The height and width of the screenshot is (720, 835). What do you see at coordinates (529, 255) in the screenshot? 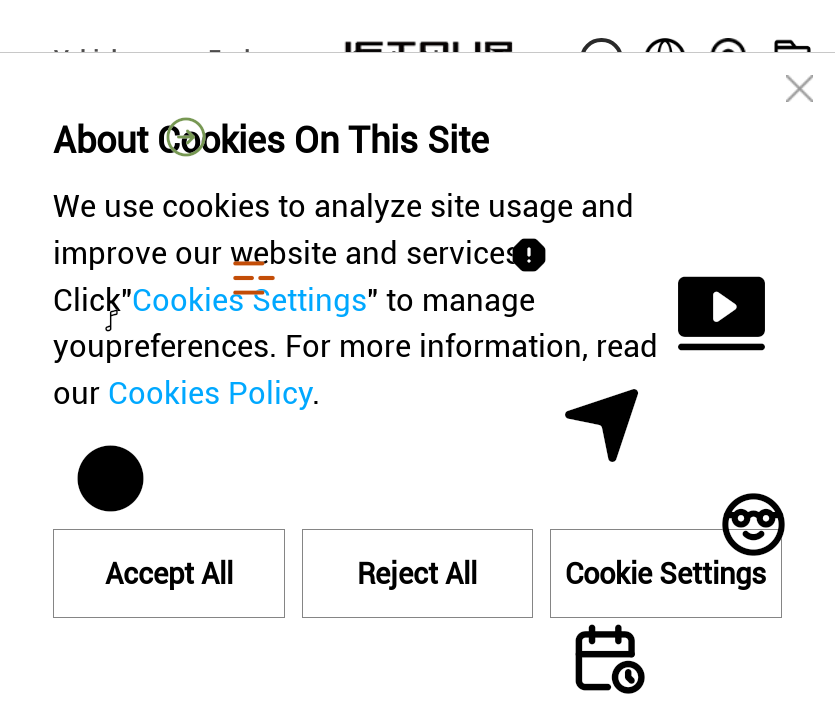
I see `indicates a critical error or warning` at bounding box center [529, 255].